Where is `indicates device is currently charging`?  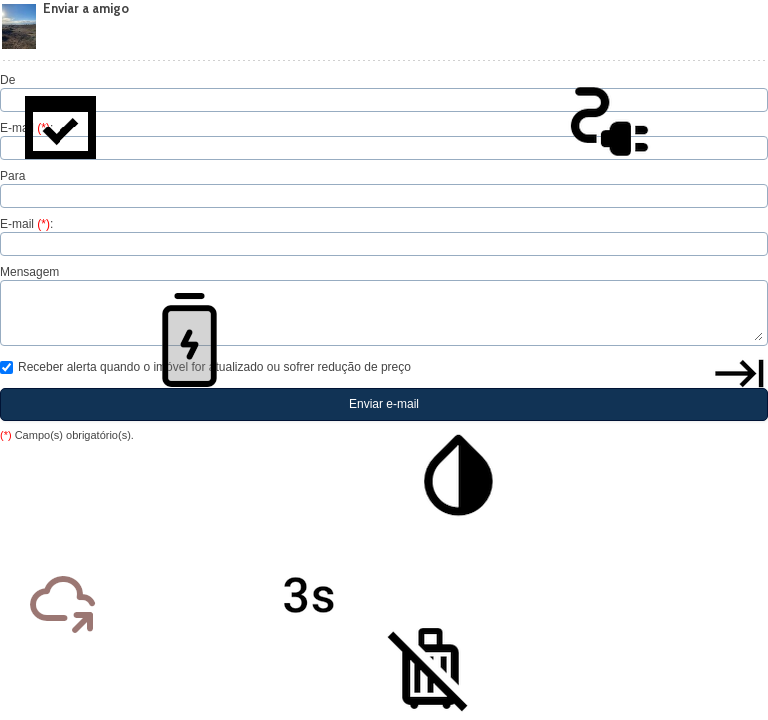
indicates device is currently charging is located at coordinates (189, 341).